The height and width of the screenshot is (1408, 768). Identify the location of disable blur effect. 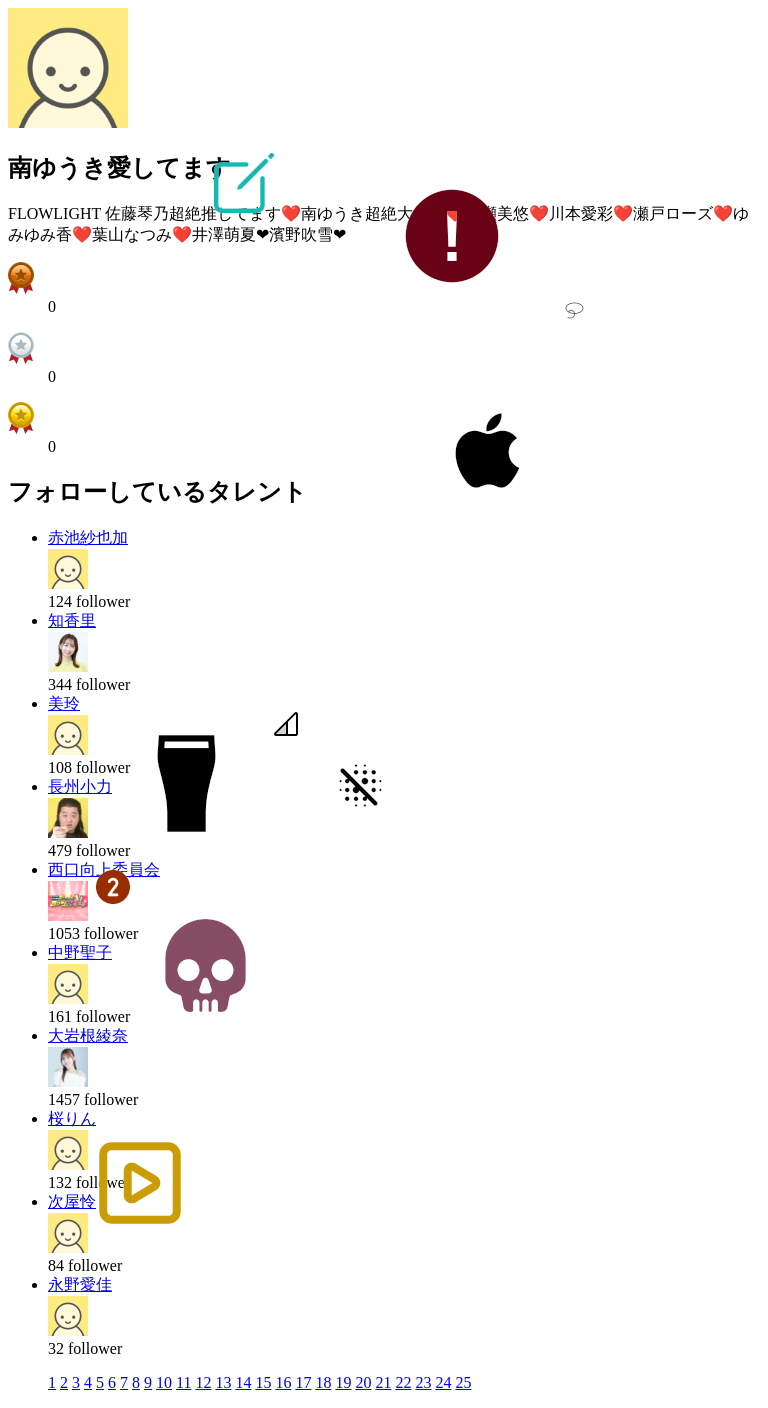
(360, 785).